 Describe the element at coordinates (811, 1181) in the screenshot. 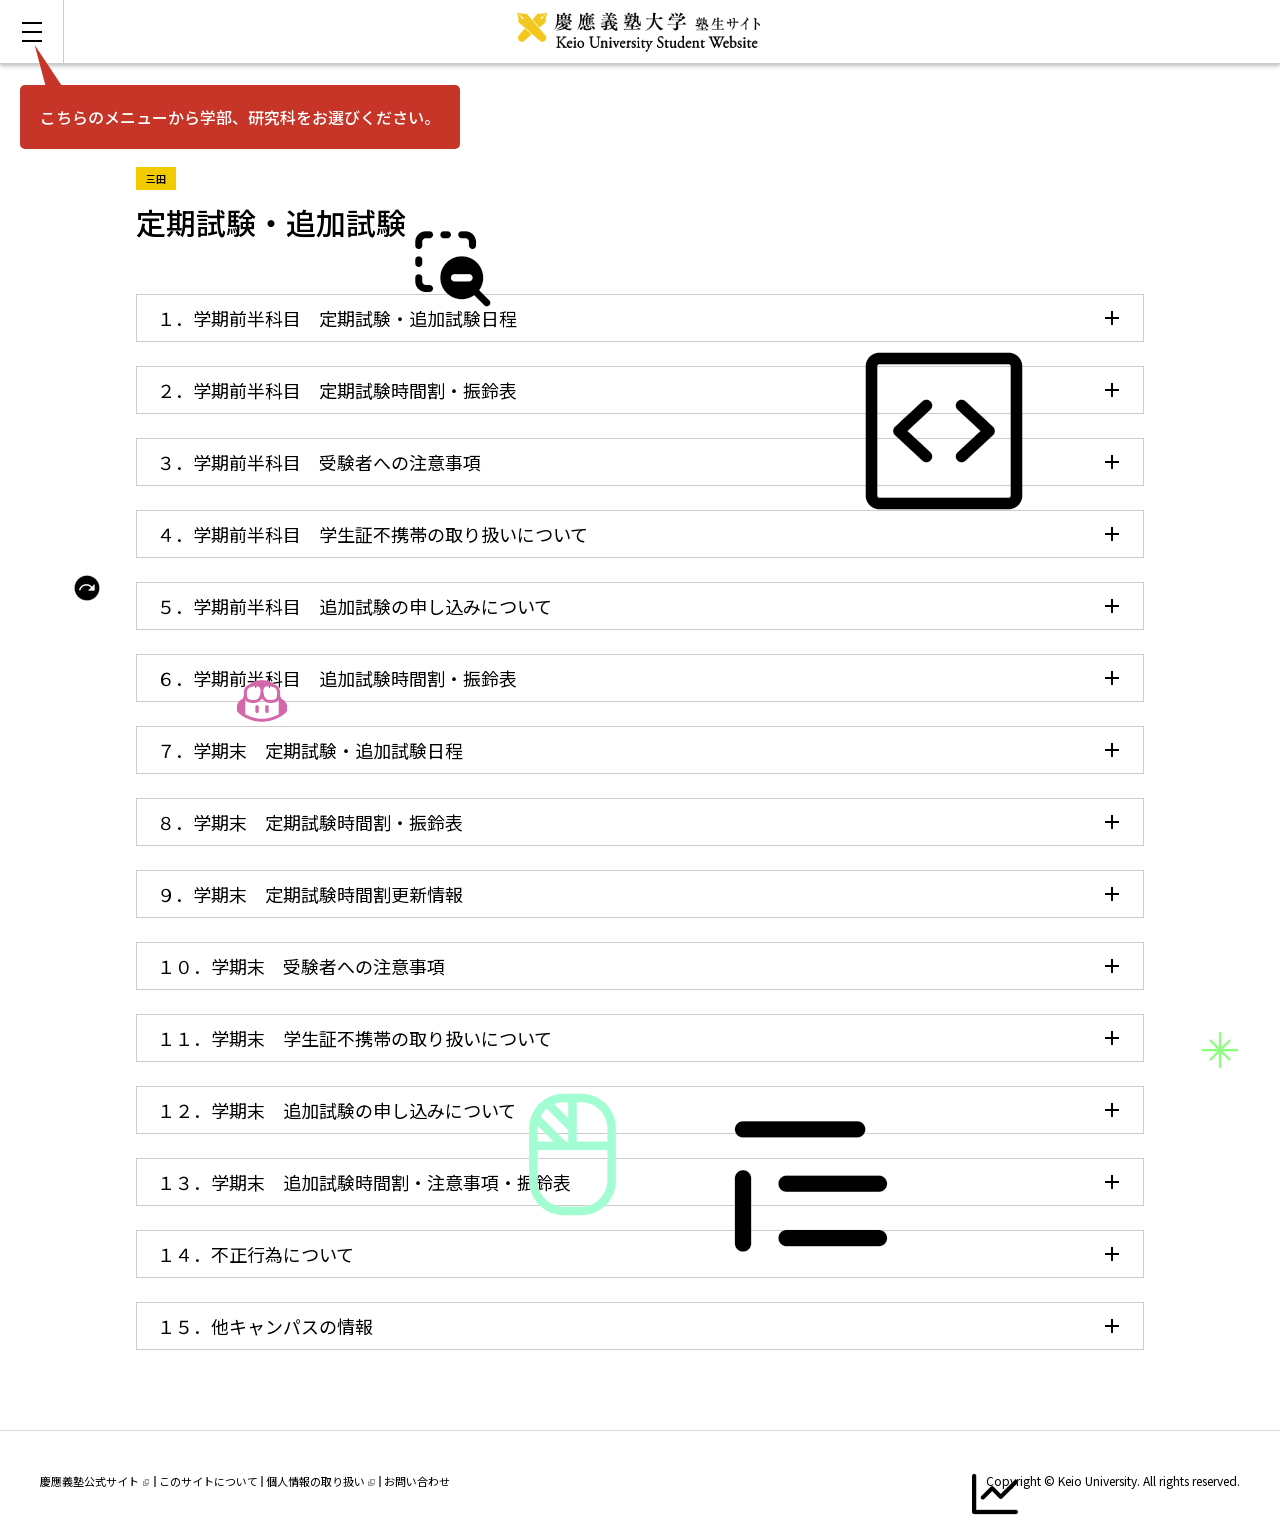

I see `insert a block quote` at that location.